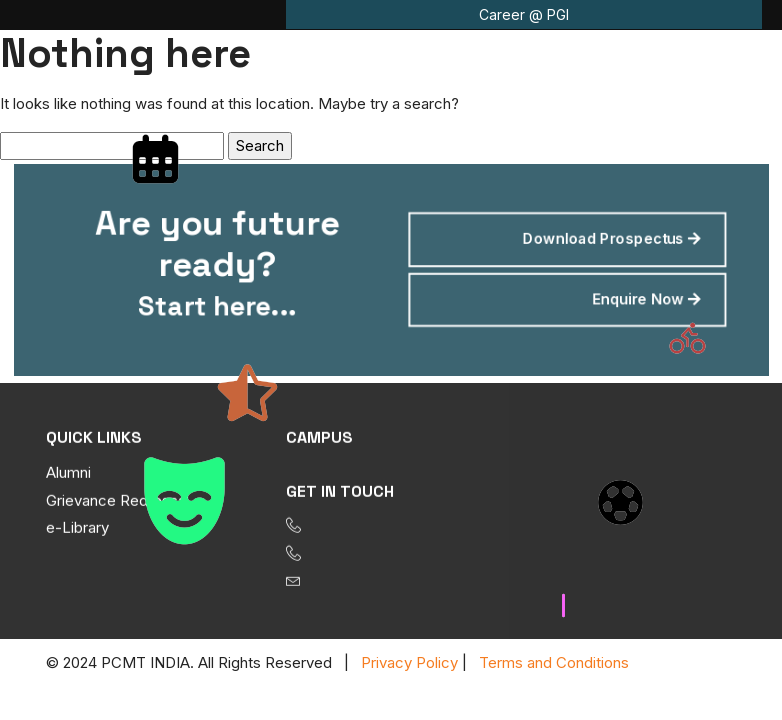 This screenshot has width=782, height=720. I want to click on access football or soccer content, so click(620, 502).